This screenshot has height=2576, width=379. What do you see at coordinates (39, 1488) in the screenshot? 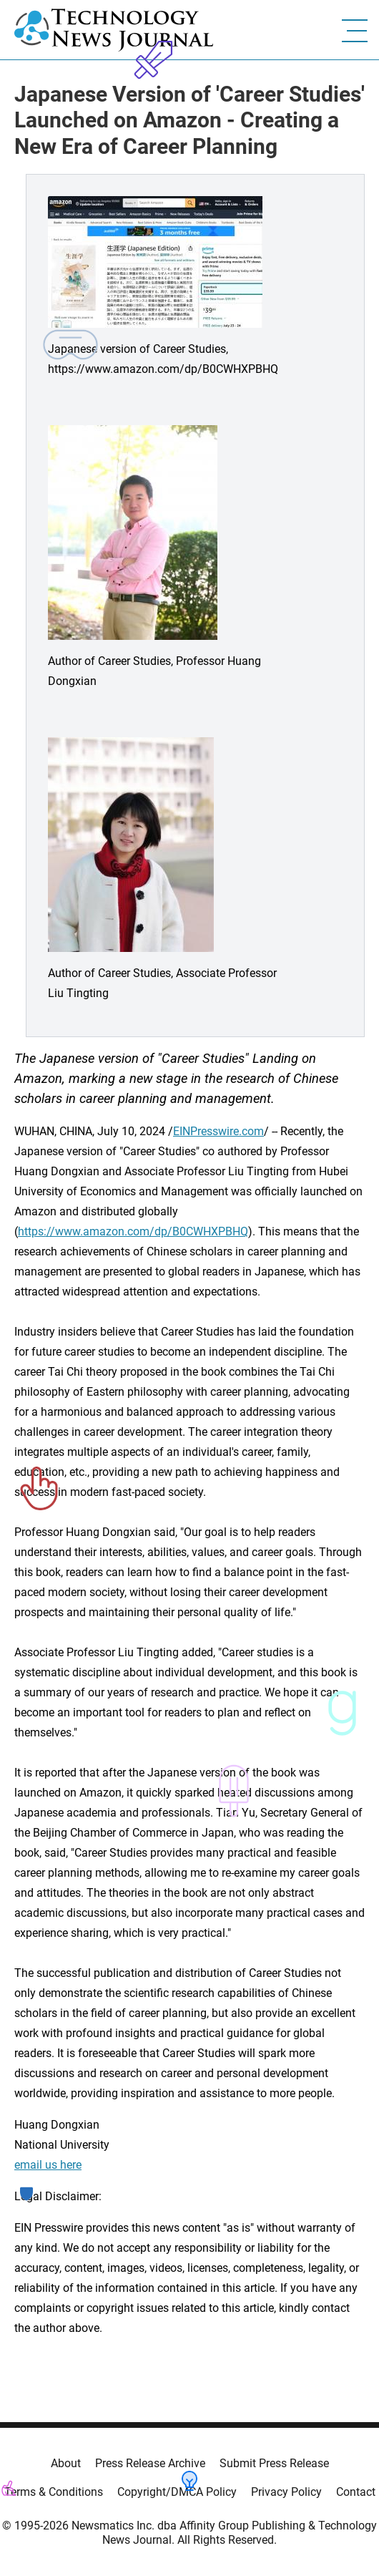
I see `tap to select or interact with an element` at bounding box center [39, 1488].